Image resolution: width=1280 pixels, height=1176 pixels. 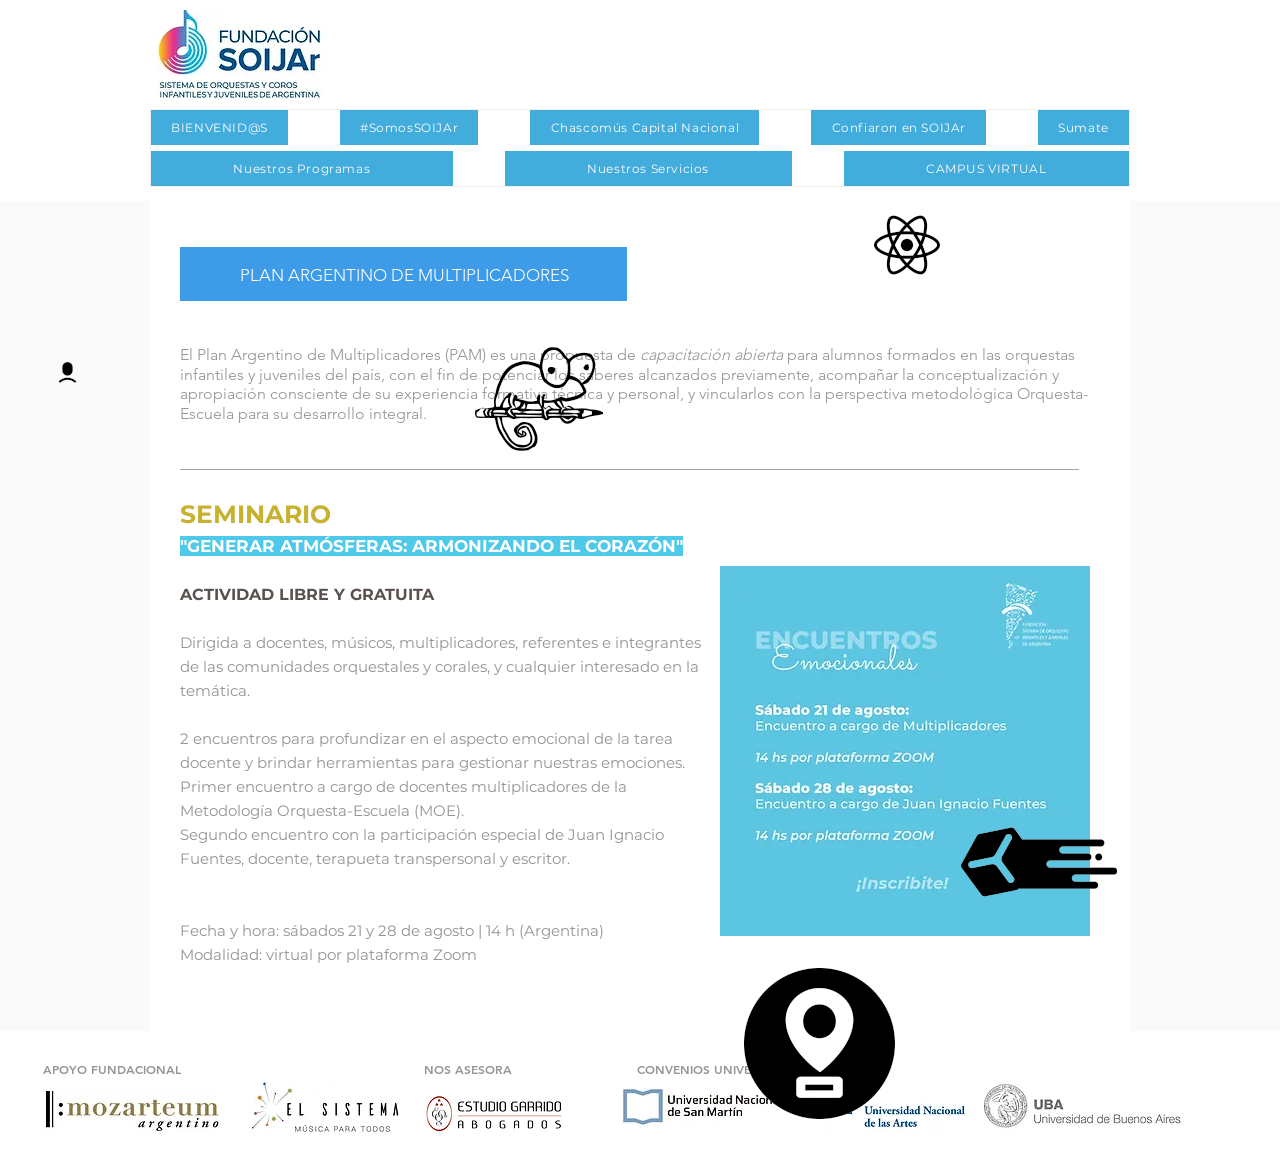 What do you see at coordinates (1039, 862) in the screenshot?
I see `velocity app or service logo` at bounding box center [1039, 862].